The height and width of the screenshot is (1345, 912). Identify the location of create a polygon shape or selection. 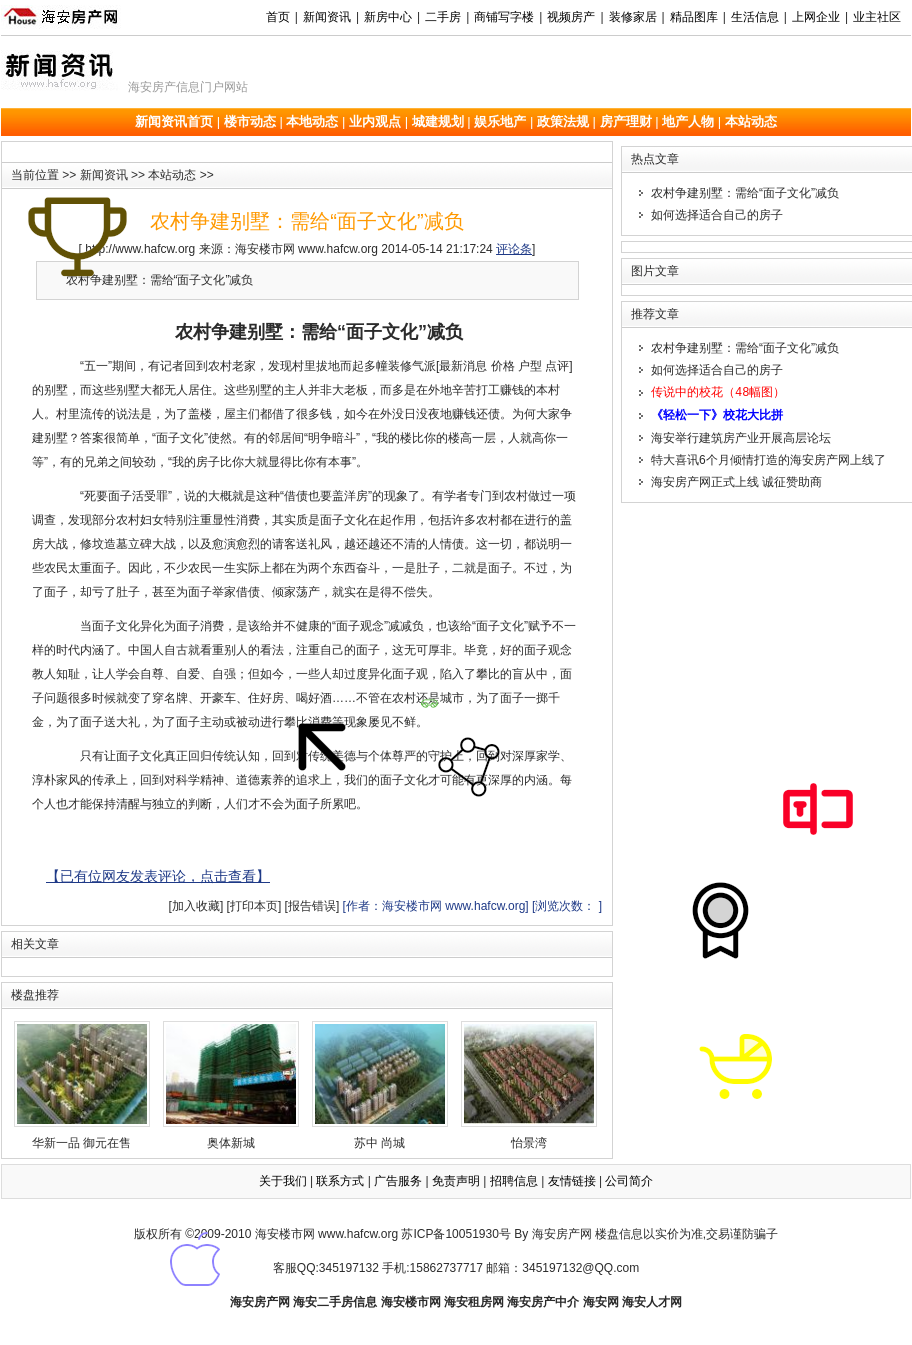
(470, 767).